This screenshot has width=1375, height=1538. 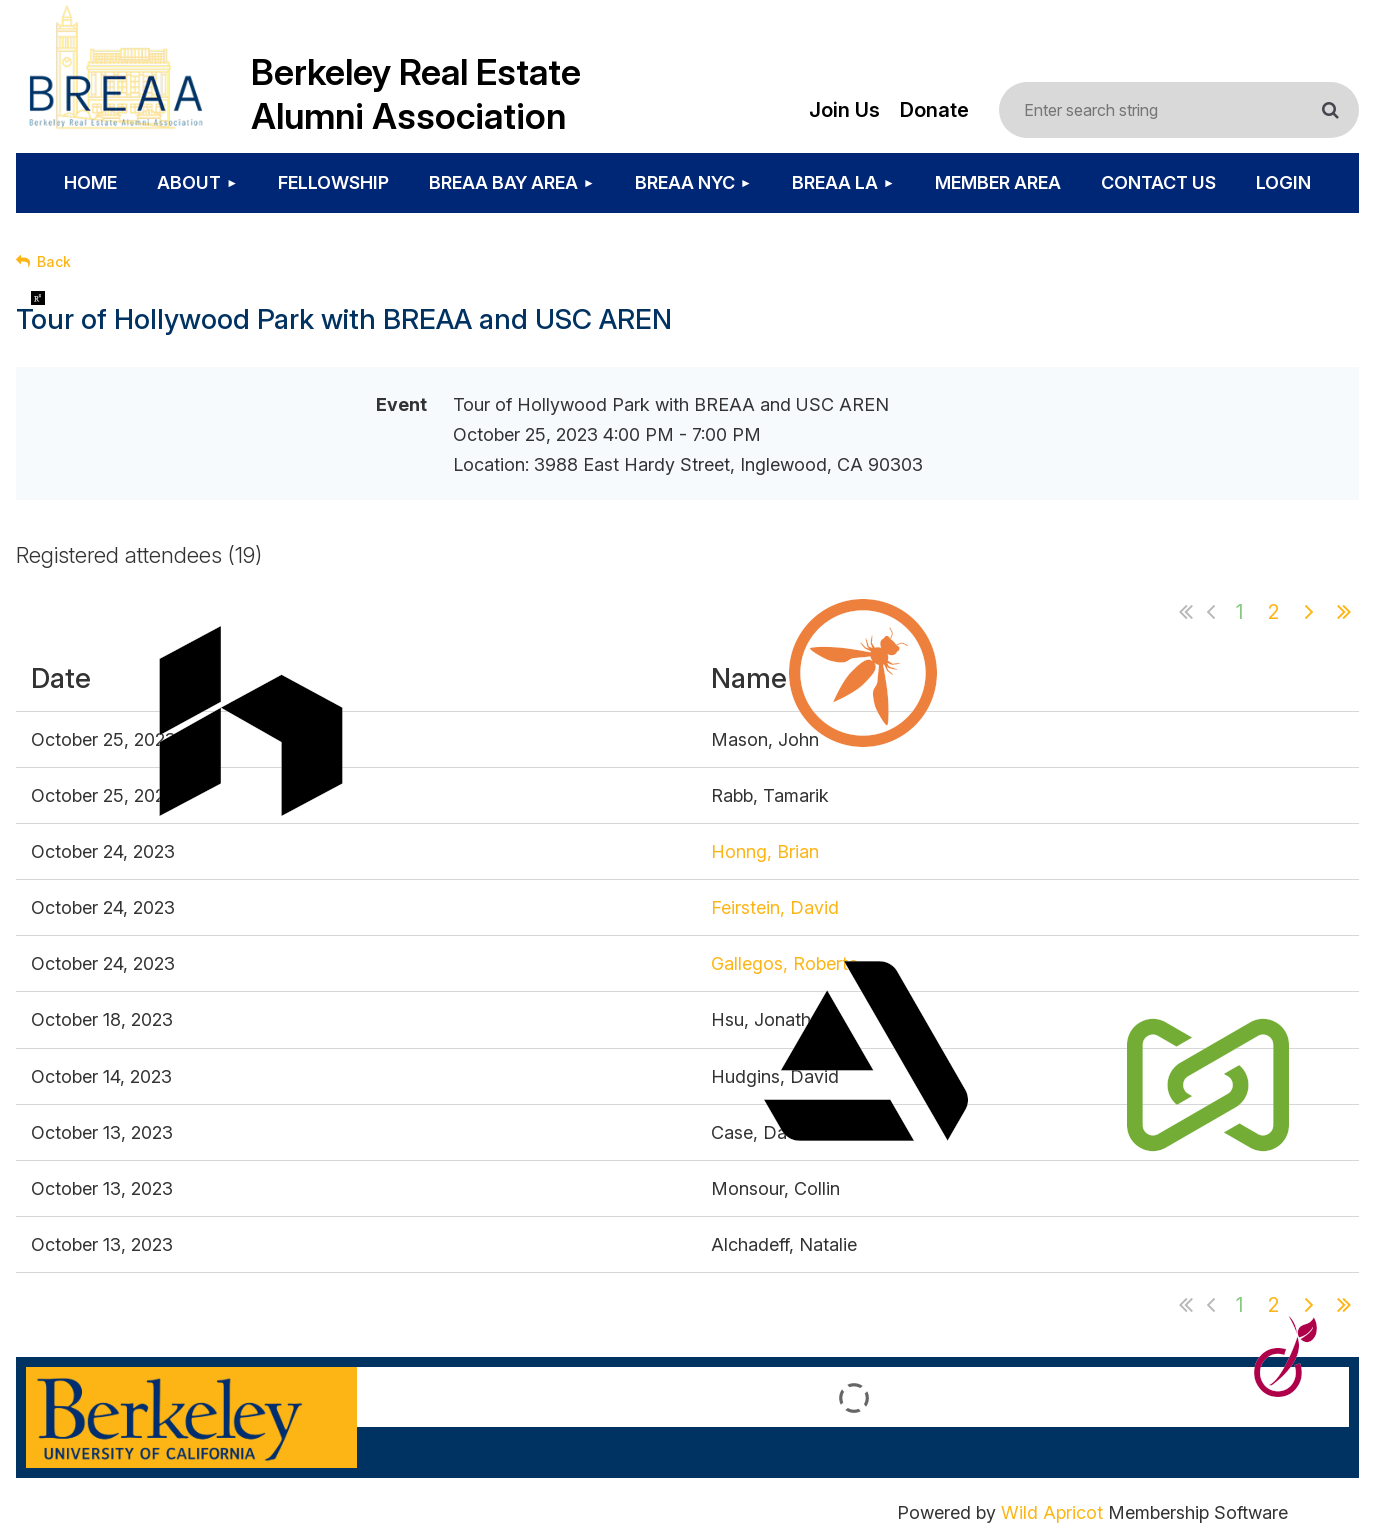 What do you see at coordinates (863, 673) in the screenshot?
I see `OWASP (Open Web Application Security Project) logo` at bounding box center [863, 673].